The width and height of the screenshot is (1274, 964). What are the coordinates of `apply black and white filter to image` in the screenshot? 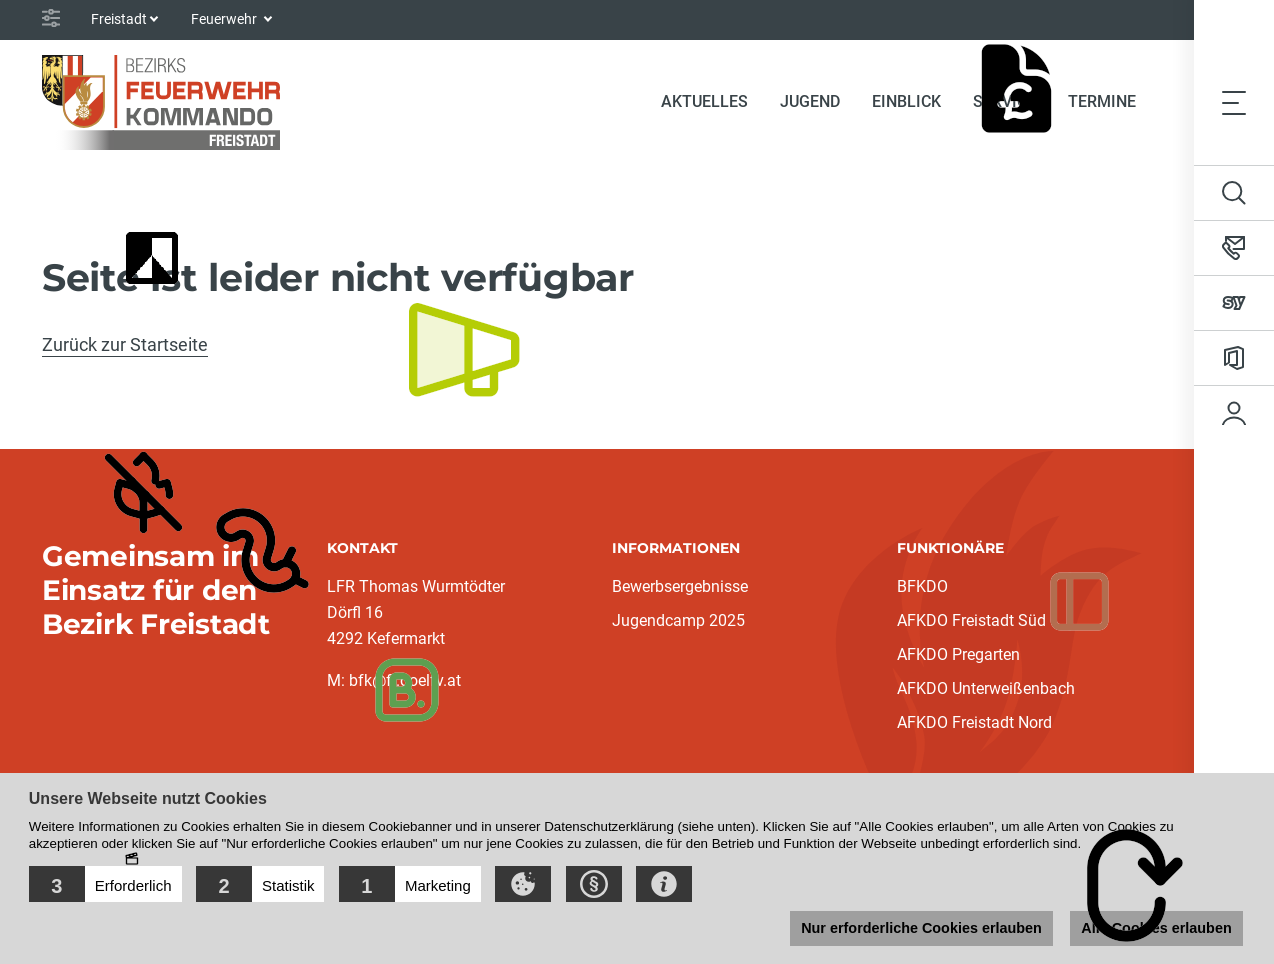 It's located at (152, 258).